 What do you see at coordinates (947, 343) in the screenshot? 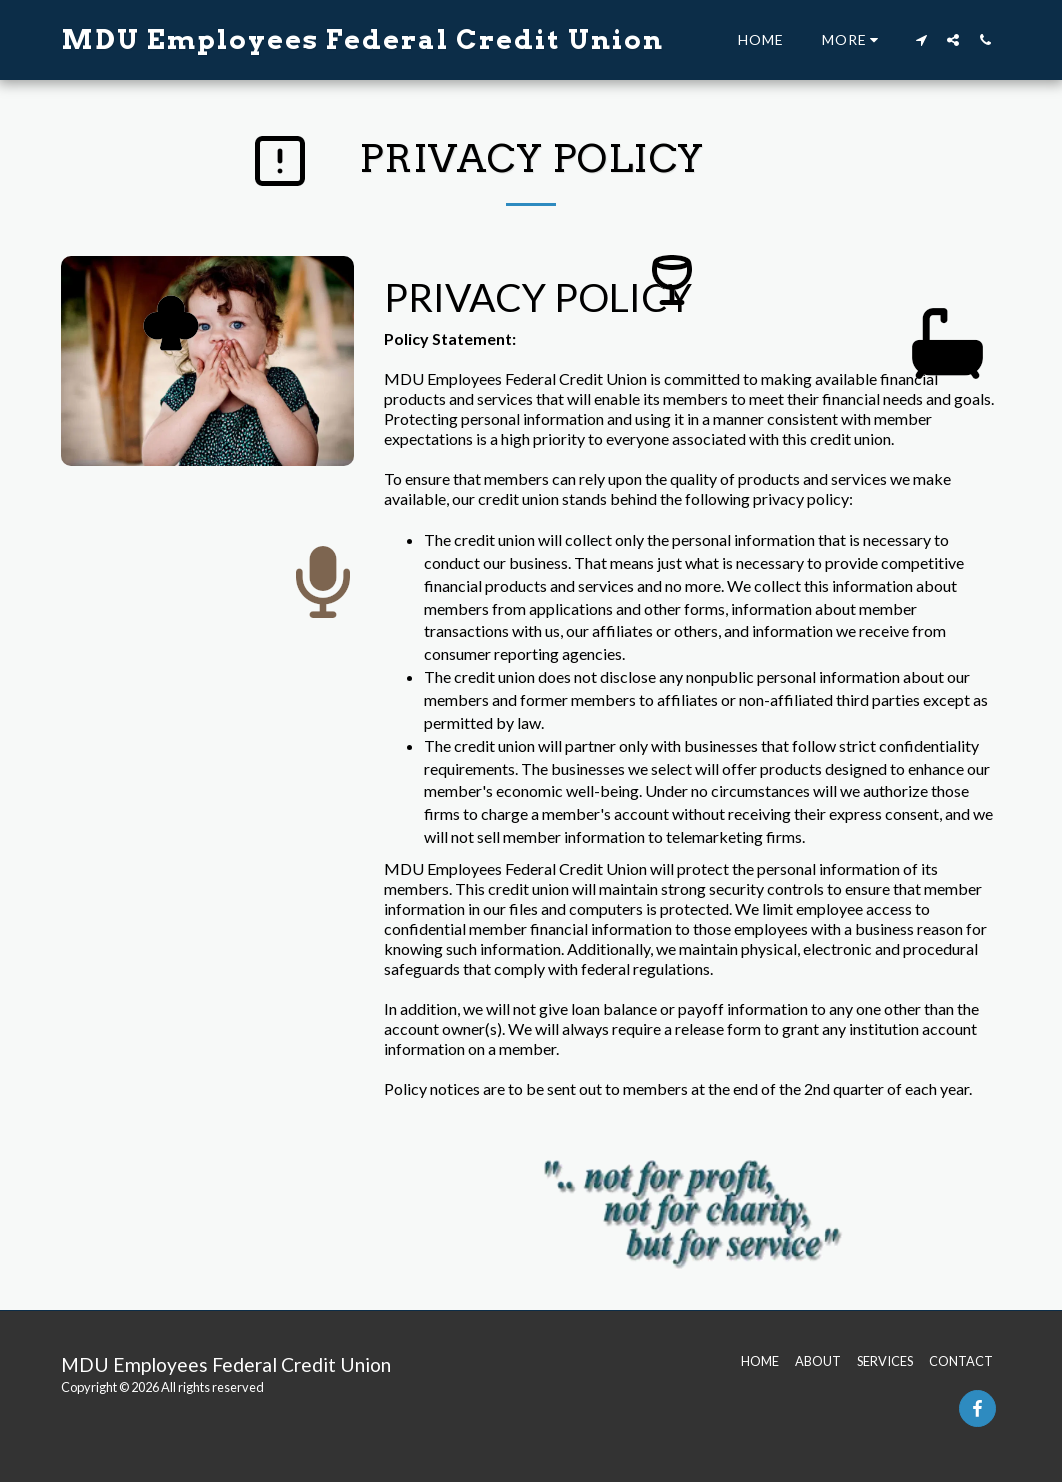
I see `indicates bathroom amenity available` at bounding box center [947, 343].